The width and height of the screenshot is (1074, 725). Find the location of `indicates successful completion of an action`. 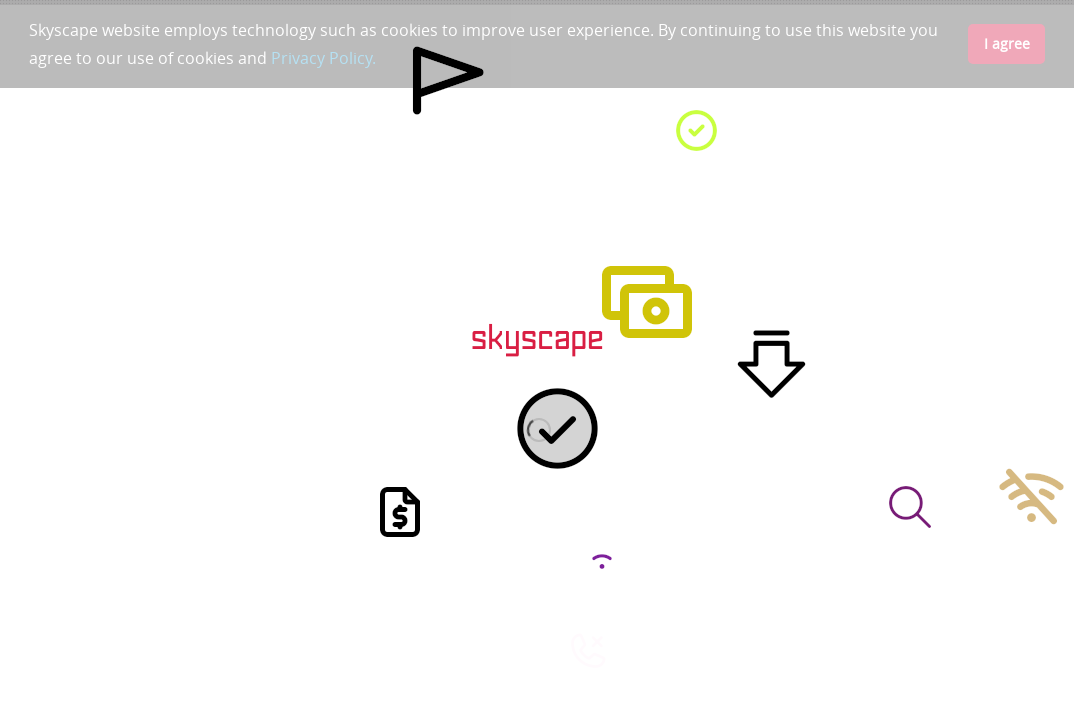

indicates successful completion of an action is located at coordinates (557, 428).